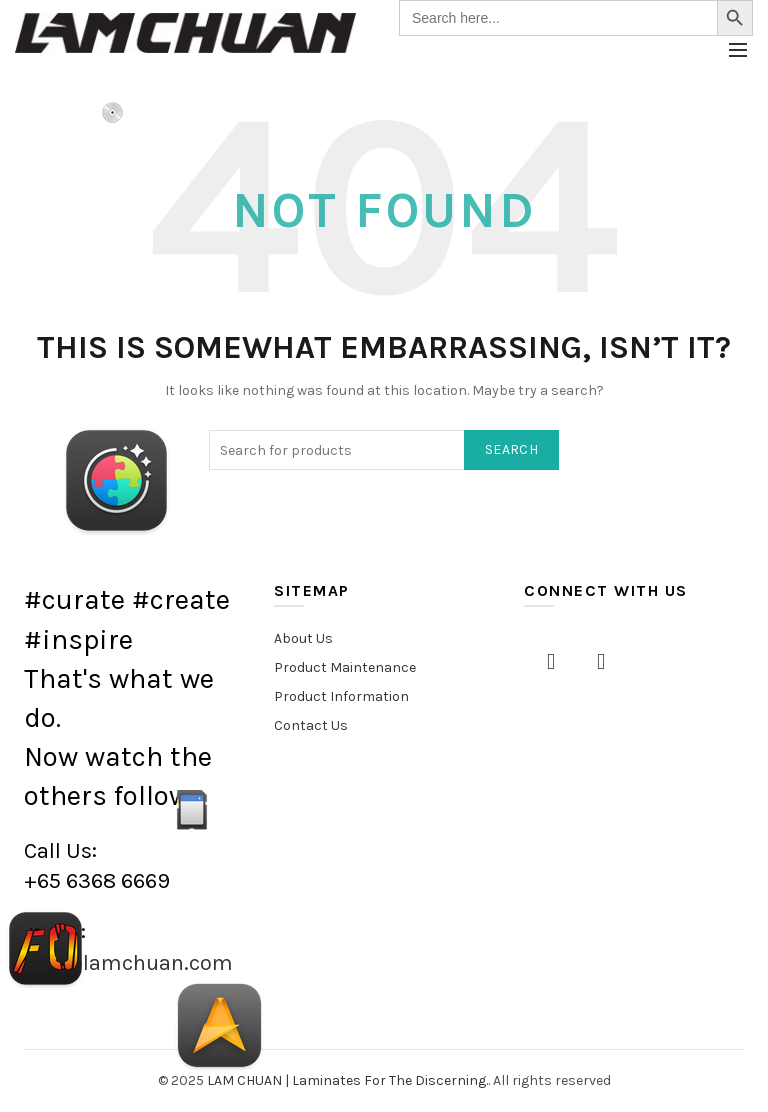 The image size is (768, 1112). Describe the element at coordinates (45, 948) in the screenshot. I see `launch the flatout racing game` at that location.